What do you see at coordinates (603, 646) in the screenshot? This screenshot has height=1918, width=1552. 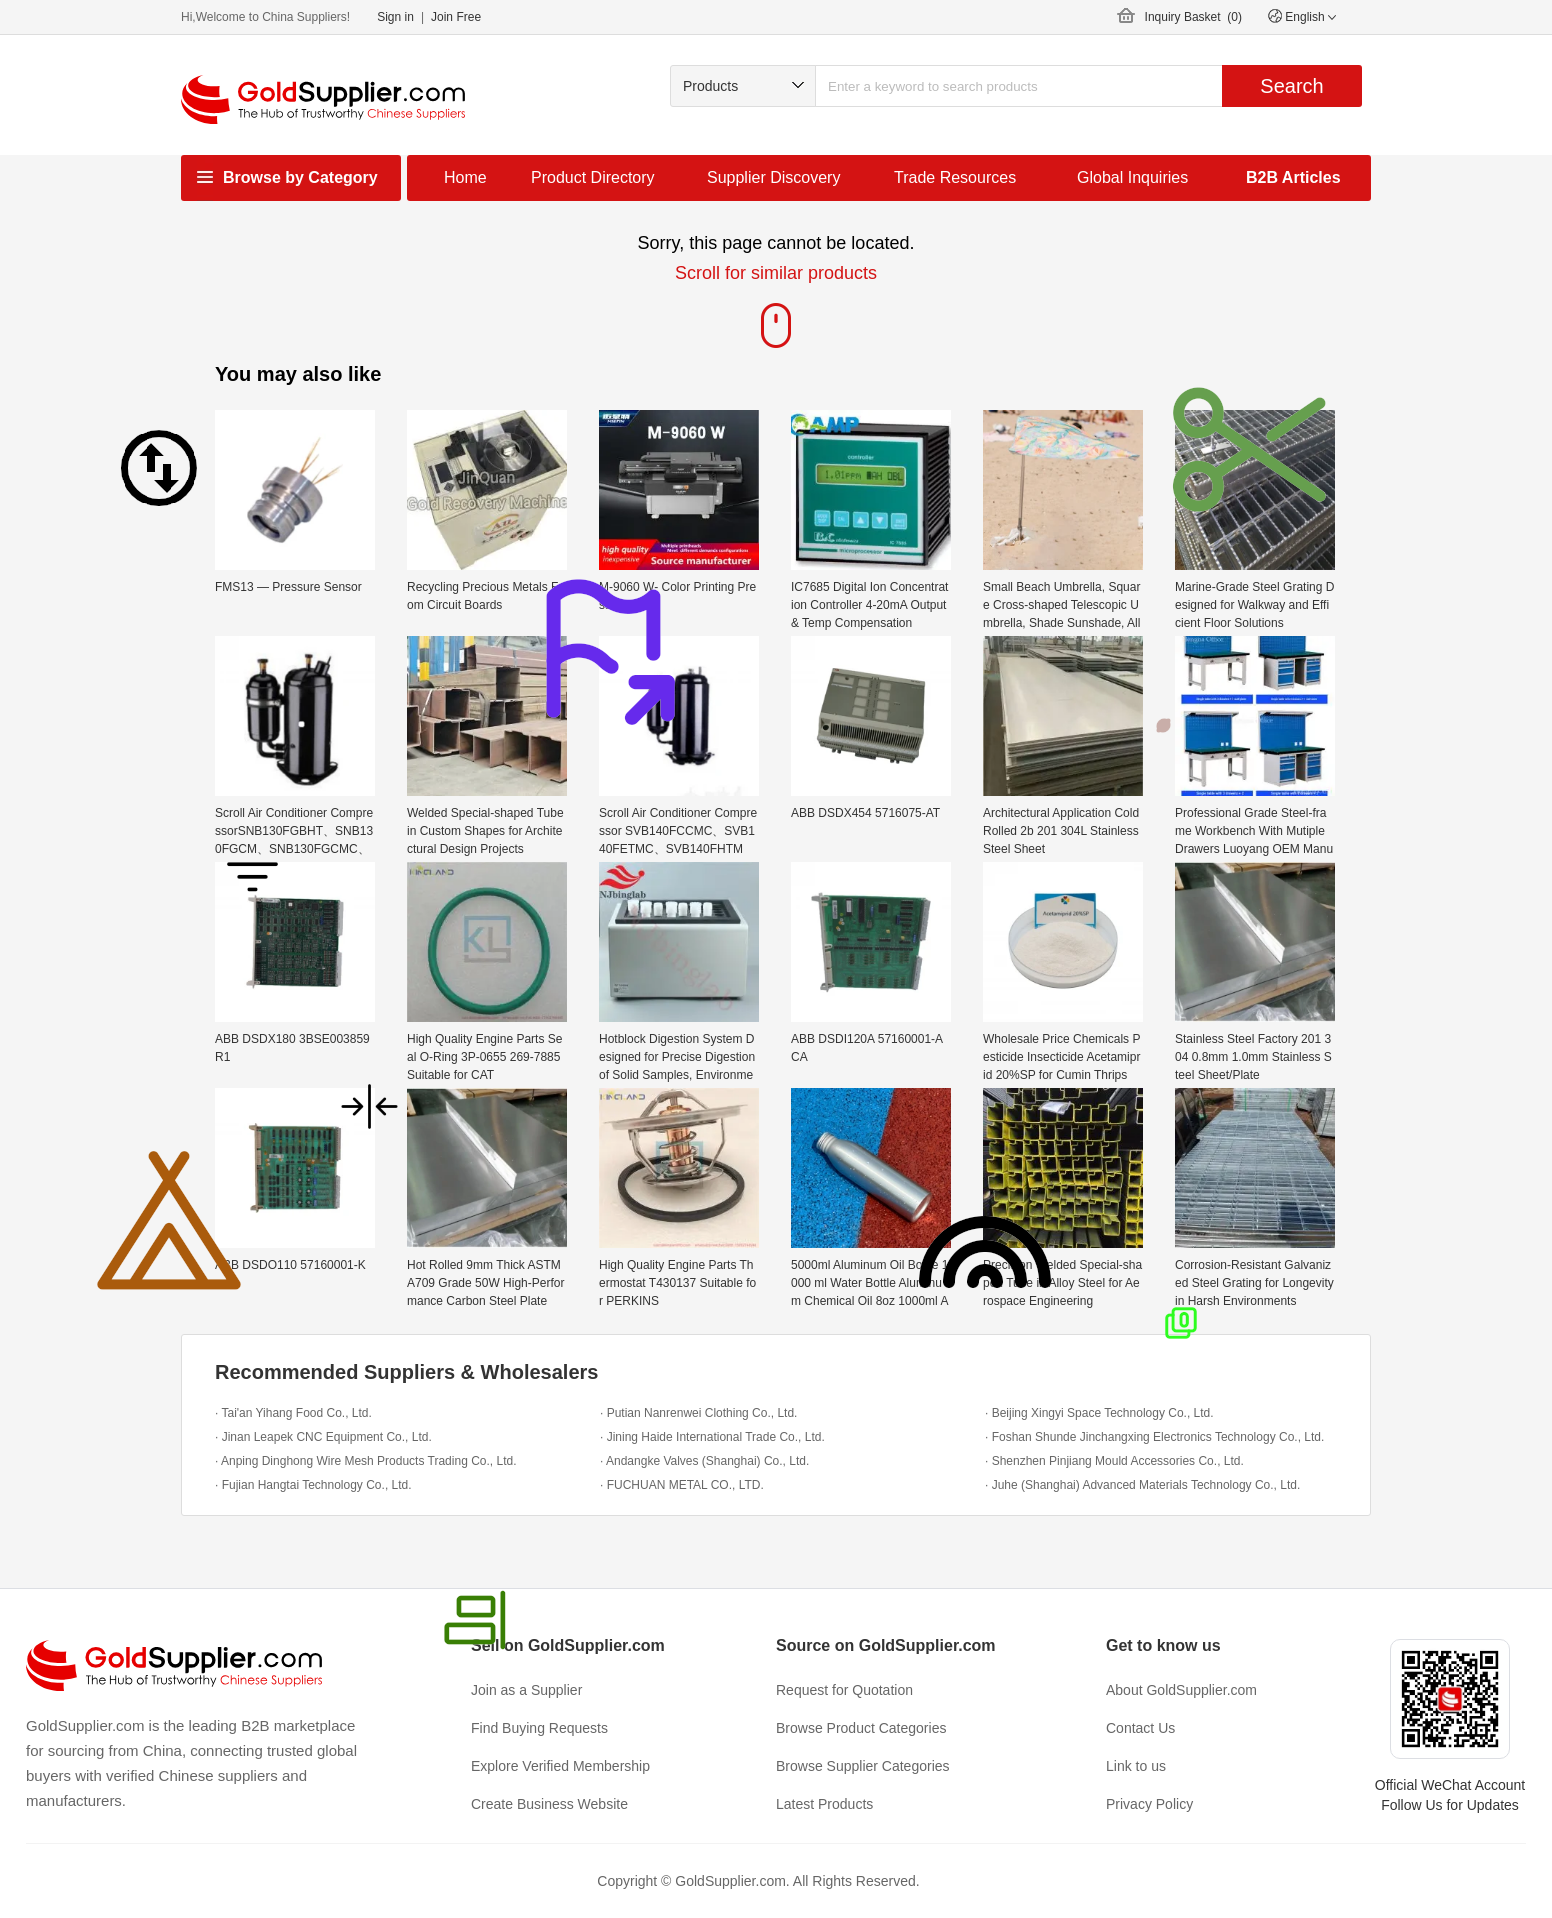 I see `share a flagged item or report` at bounding box center [603, 646].